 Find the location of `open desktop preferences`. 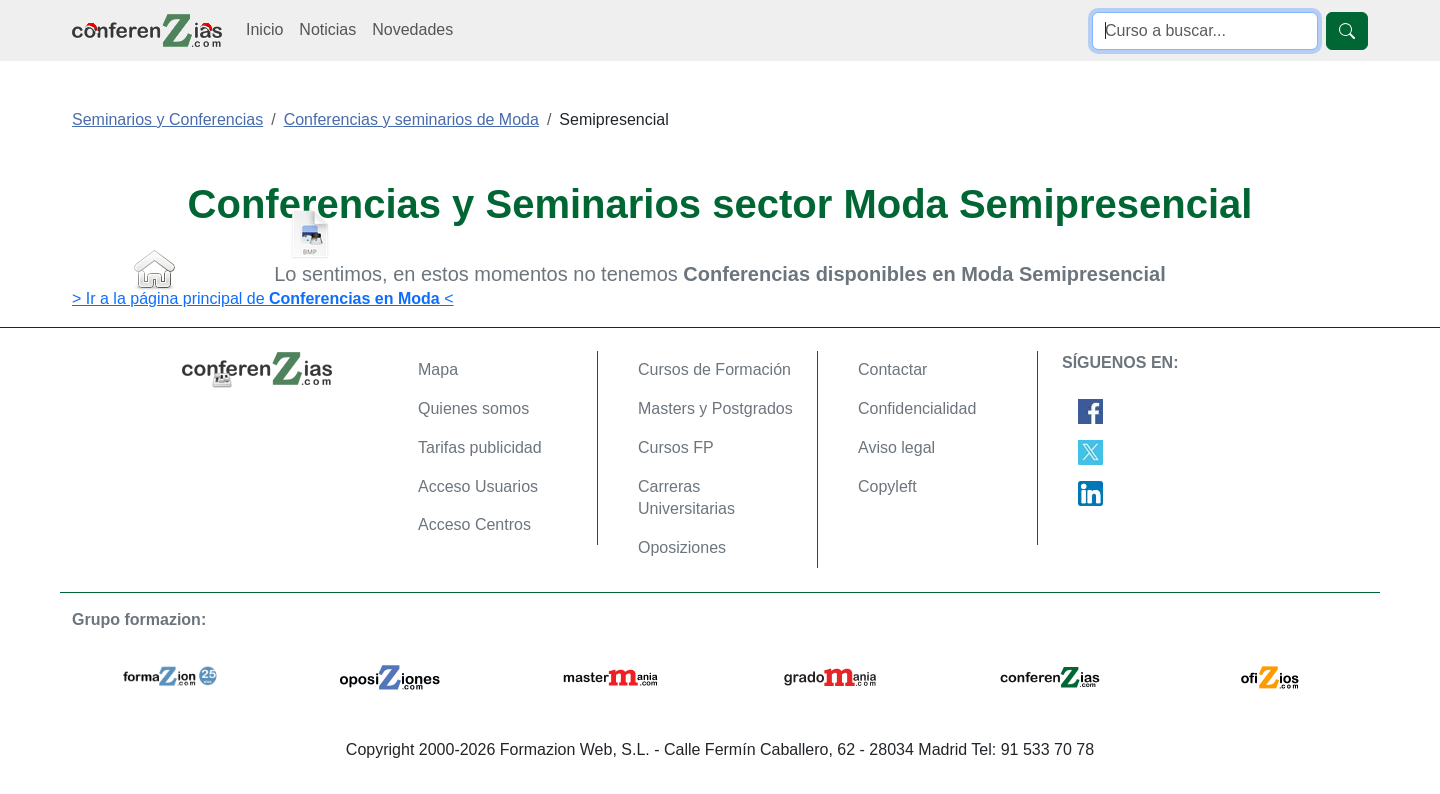

open desktop preferences is located at coordinates (222, 380).